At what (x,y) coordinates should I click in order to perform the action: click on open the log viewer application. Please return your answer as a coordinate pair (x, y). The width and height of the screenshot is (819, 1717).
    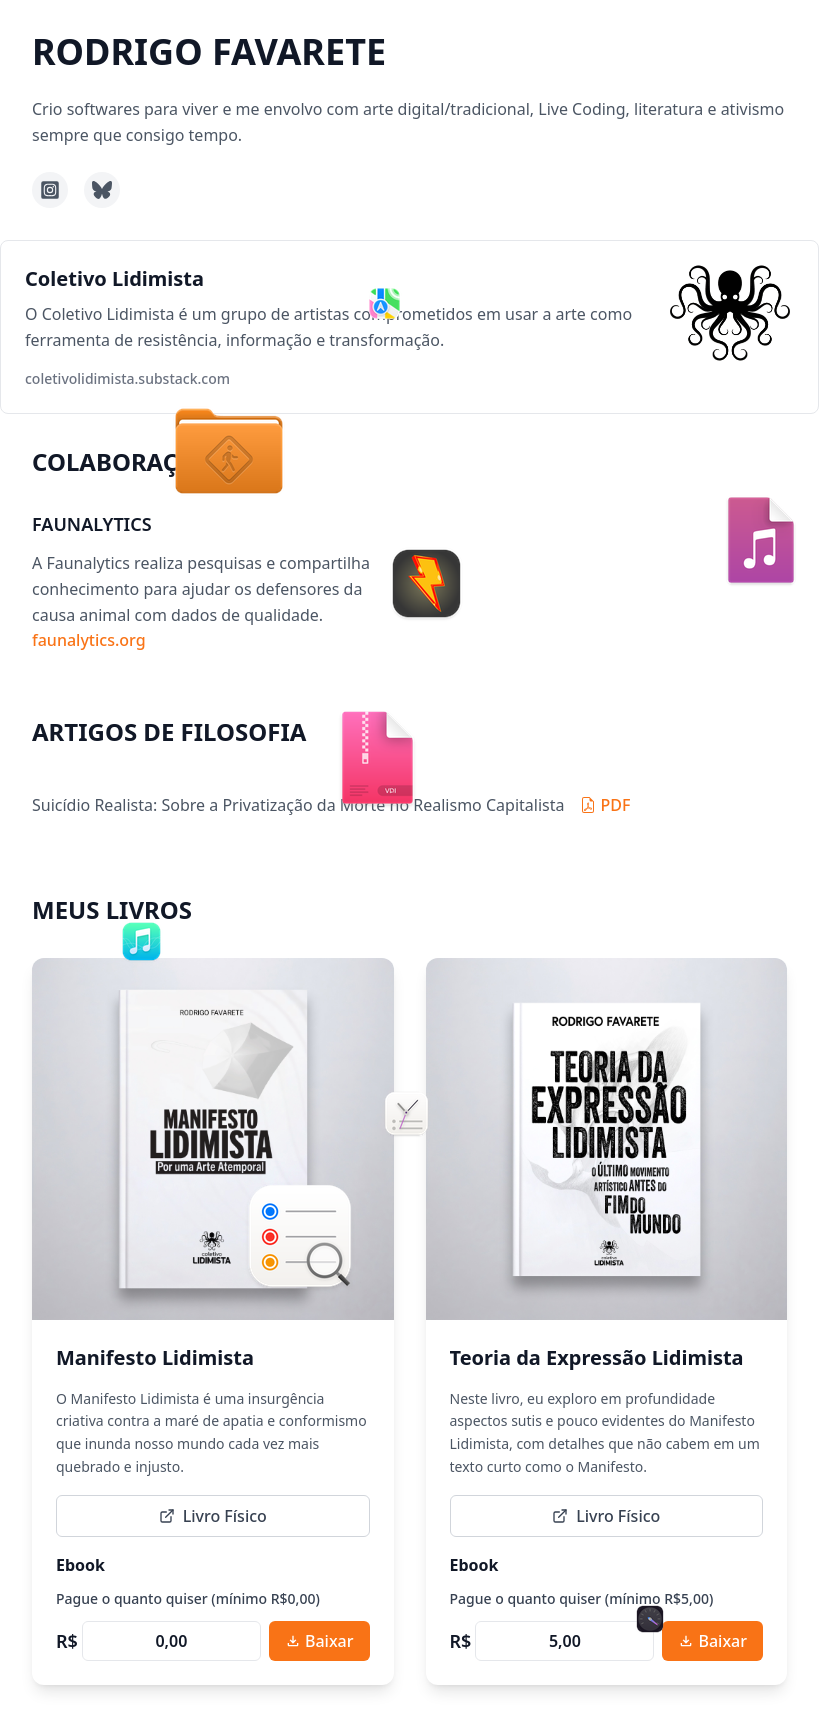
    Looking at the image, I should click on (300, 1236).